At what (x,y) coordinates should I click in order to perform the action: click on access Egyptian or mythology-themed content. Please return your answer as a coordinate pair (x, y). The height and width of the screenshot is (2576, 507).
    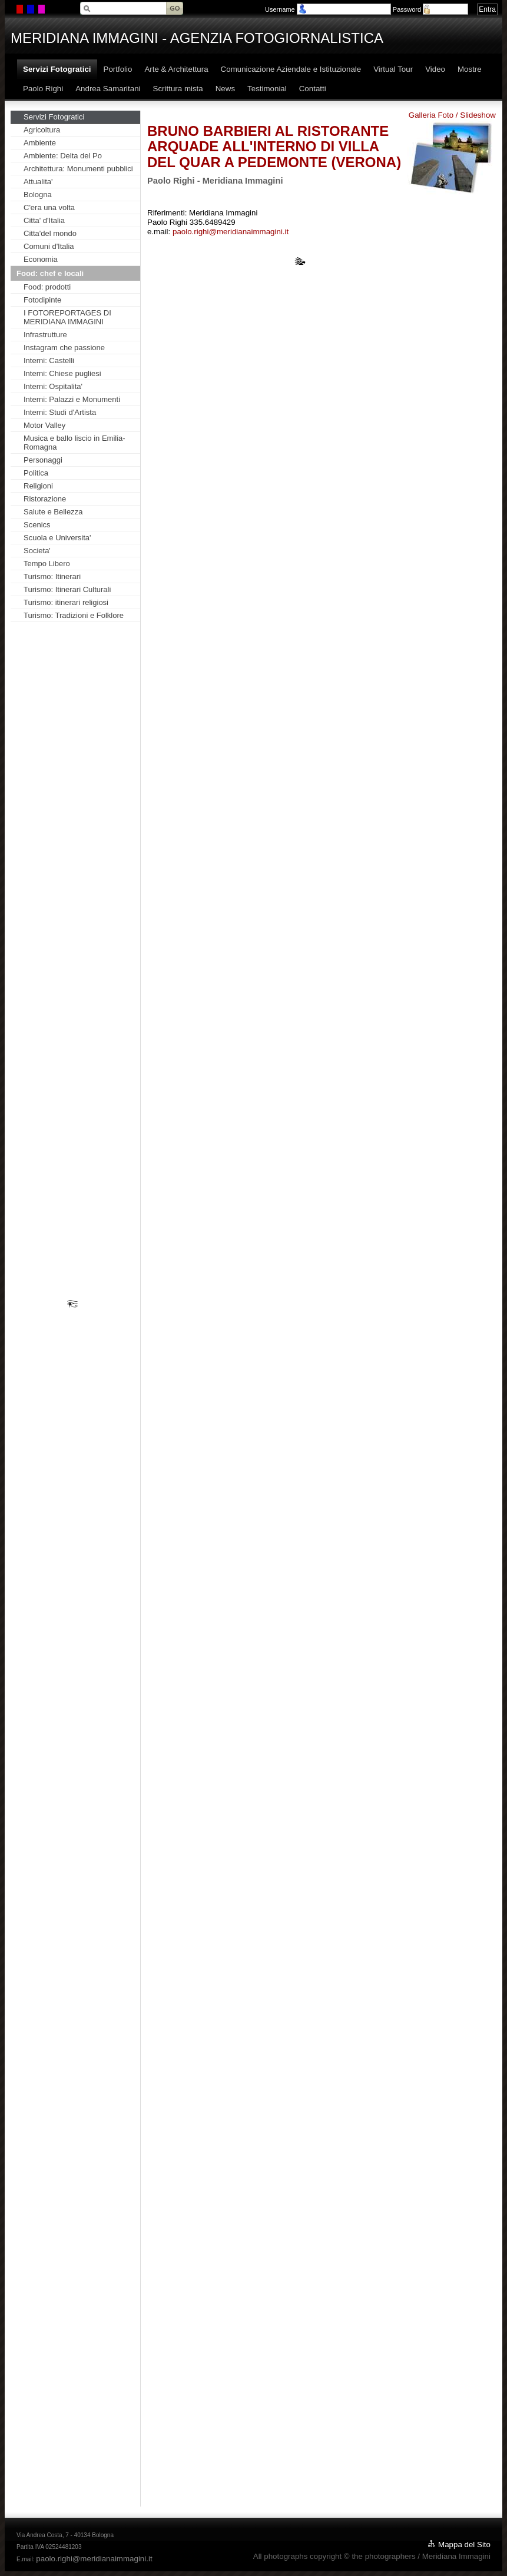
    Looking at the image, I should click on (72, 1304).